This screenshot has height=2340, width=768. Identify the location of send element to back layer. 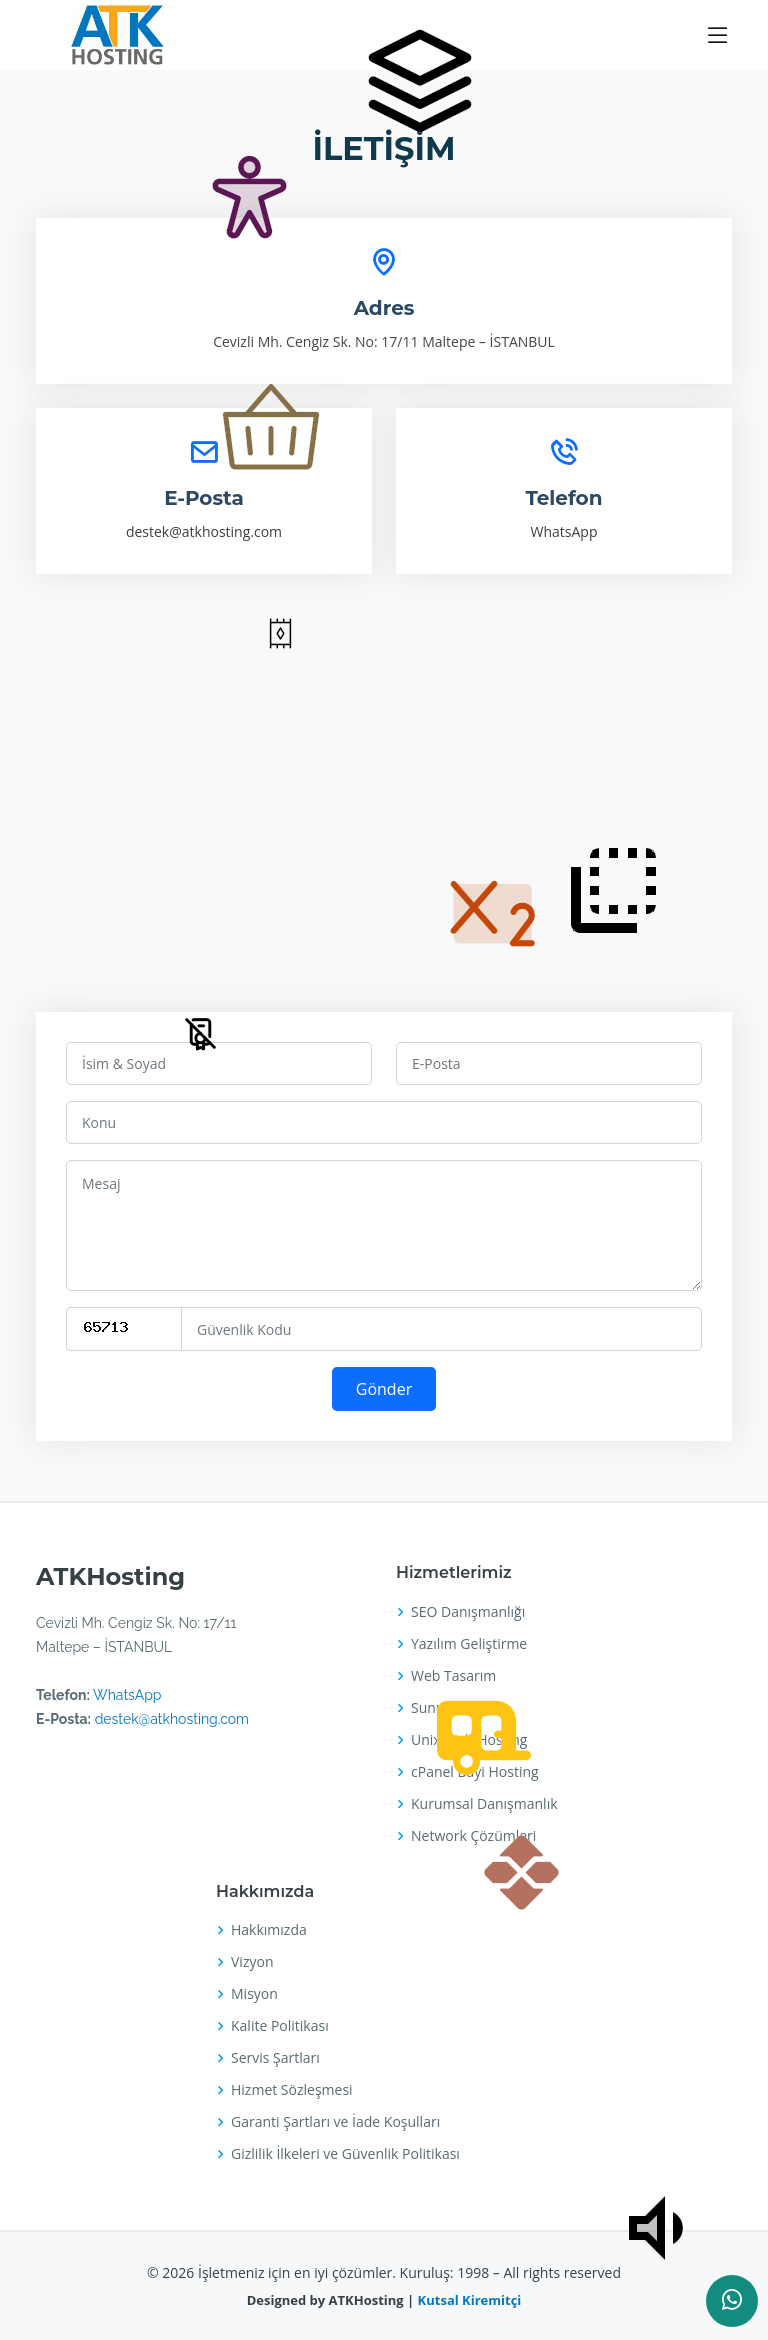
(613, 890).